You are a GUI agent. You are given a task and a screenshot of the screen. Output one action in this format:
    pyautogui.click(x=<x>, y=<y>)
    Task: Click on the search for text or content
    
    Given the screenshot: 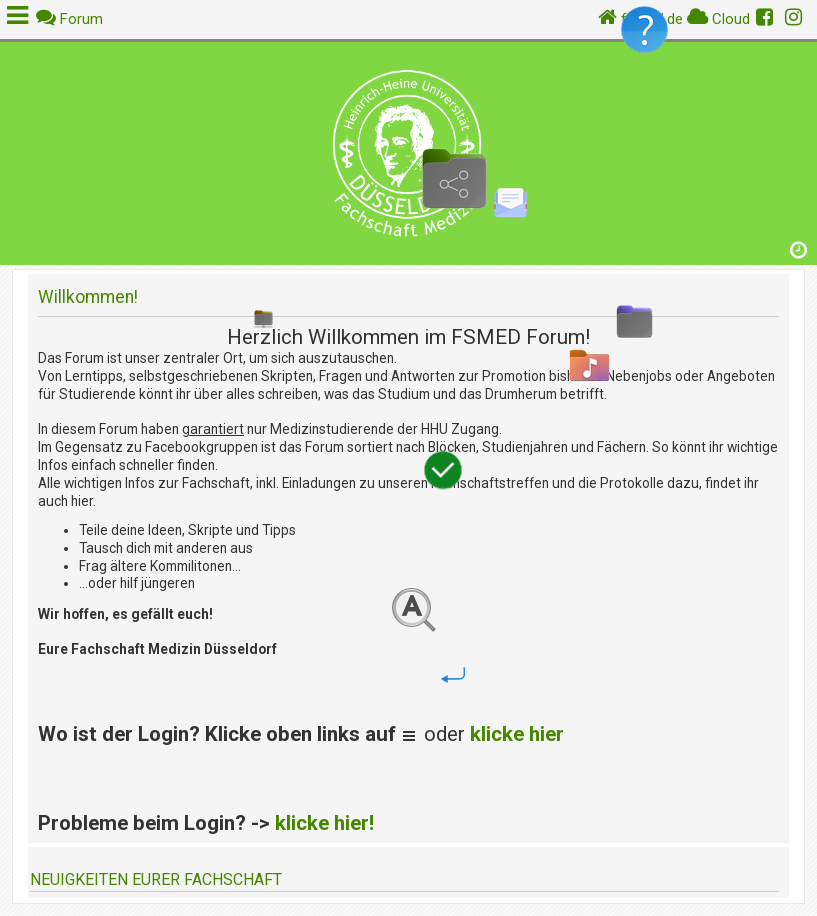 What is the action you would take?
    pyautogui.click(x=414, y=610)
    